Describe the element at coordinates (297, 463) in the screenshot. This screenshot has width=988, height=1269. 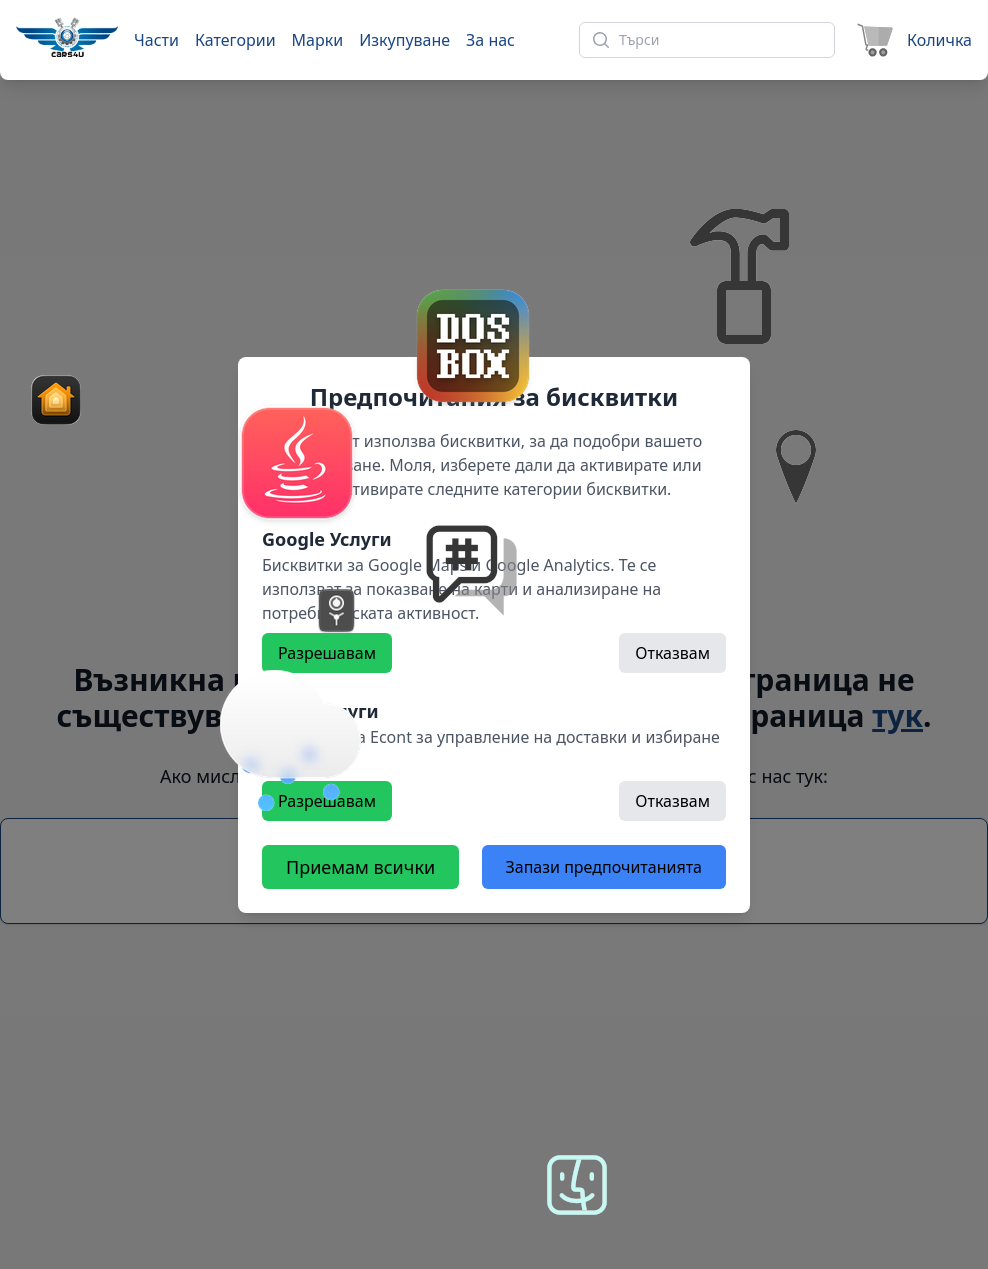
I see `launch java application` at that location.